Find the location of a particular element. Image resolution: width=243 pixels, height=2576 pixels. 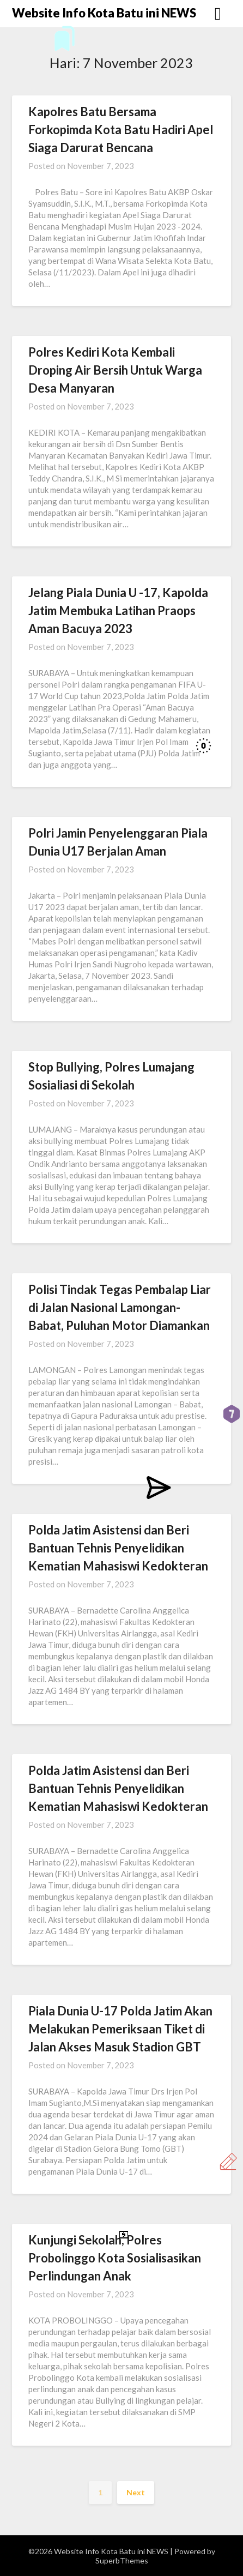

find nearby ATMs or cash machines is located at coordinates (124, 2235).